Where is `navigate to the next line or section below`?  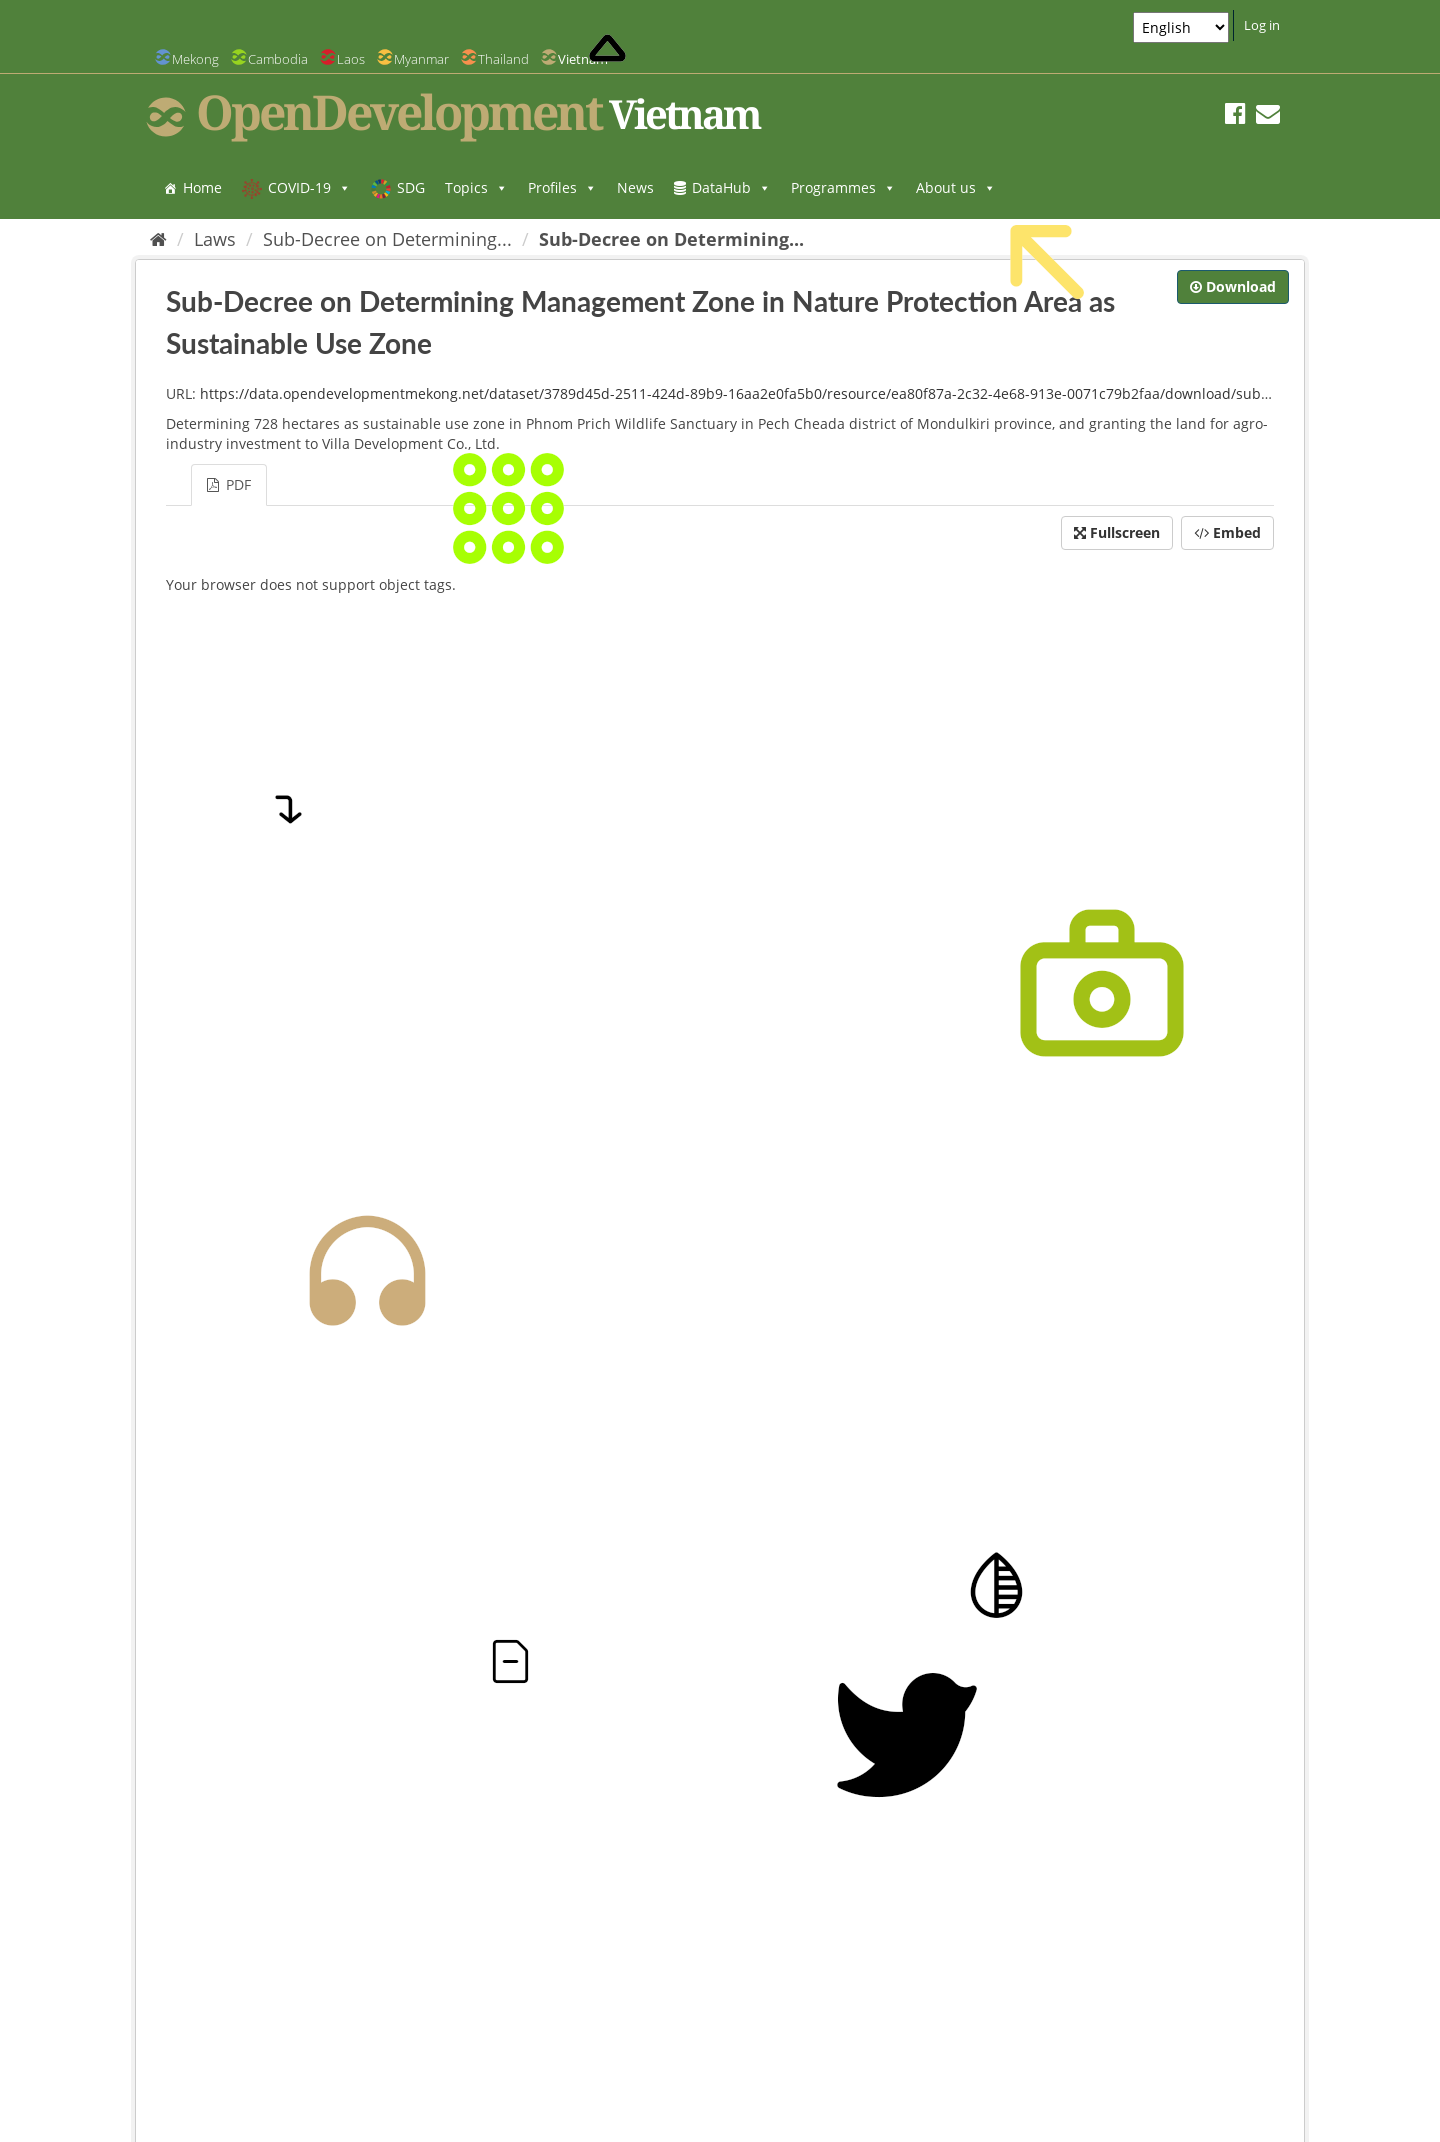
navigate to the next line or section below is located at coordinates (288, 808).